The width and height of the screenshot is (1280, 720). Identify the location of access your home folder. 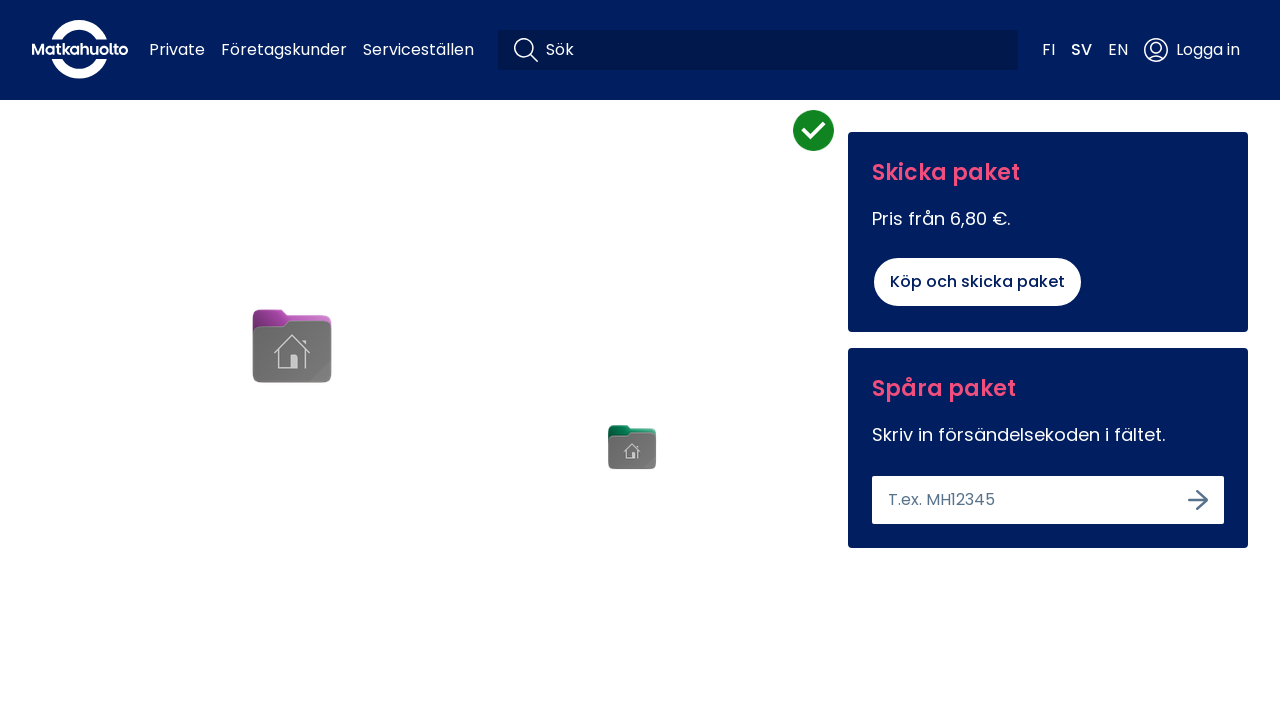
(292, 346).